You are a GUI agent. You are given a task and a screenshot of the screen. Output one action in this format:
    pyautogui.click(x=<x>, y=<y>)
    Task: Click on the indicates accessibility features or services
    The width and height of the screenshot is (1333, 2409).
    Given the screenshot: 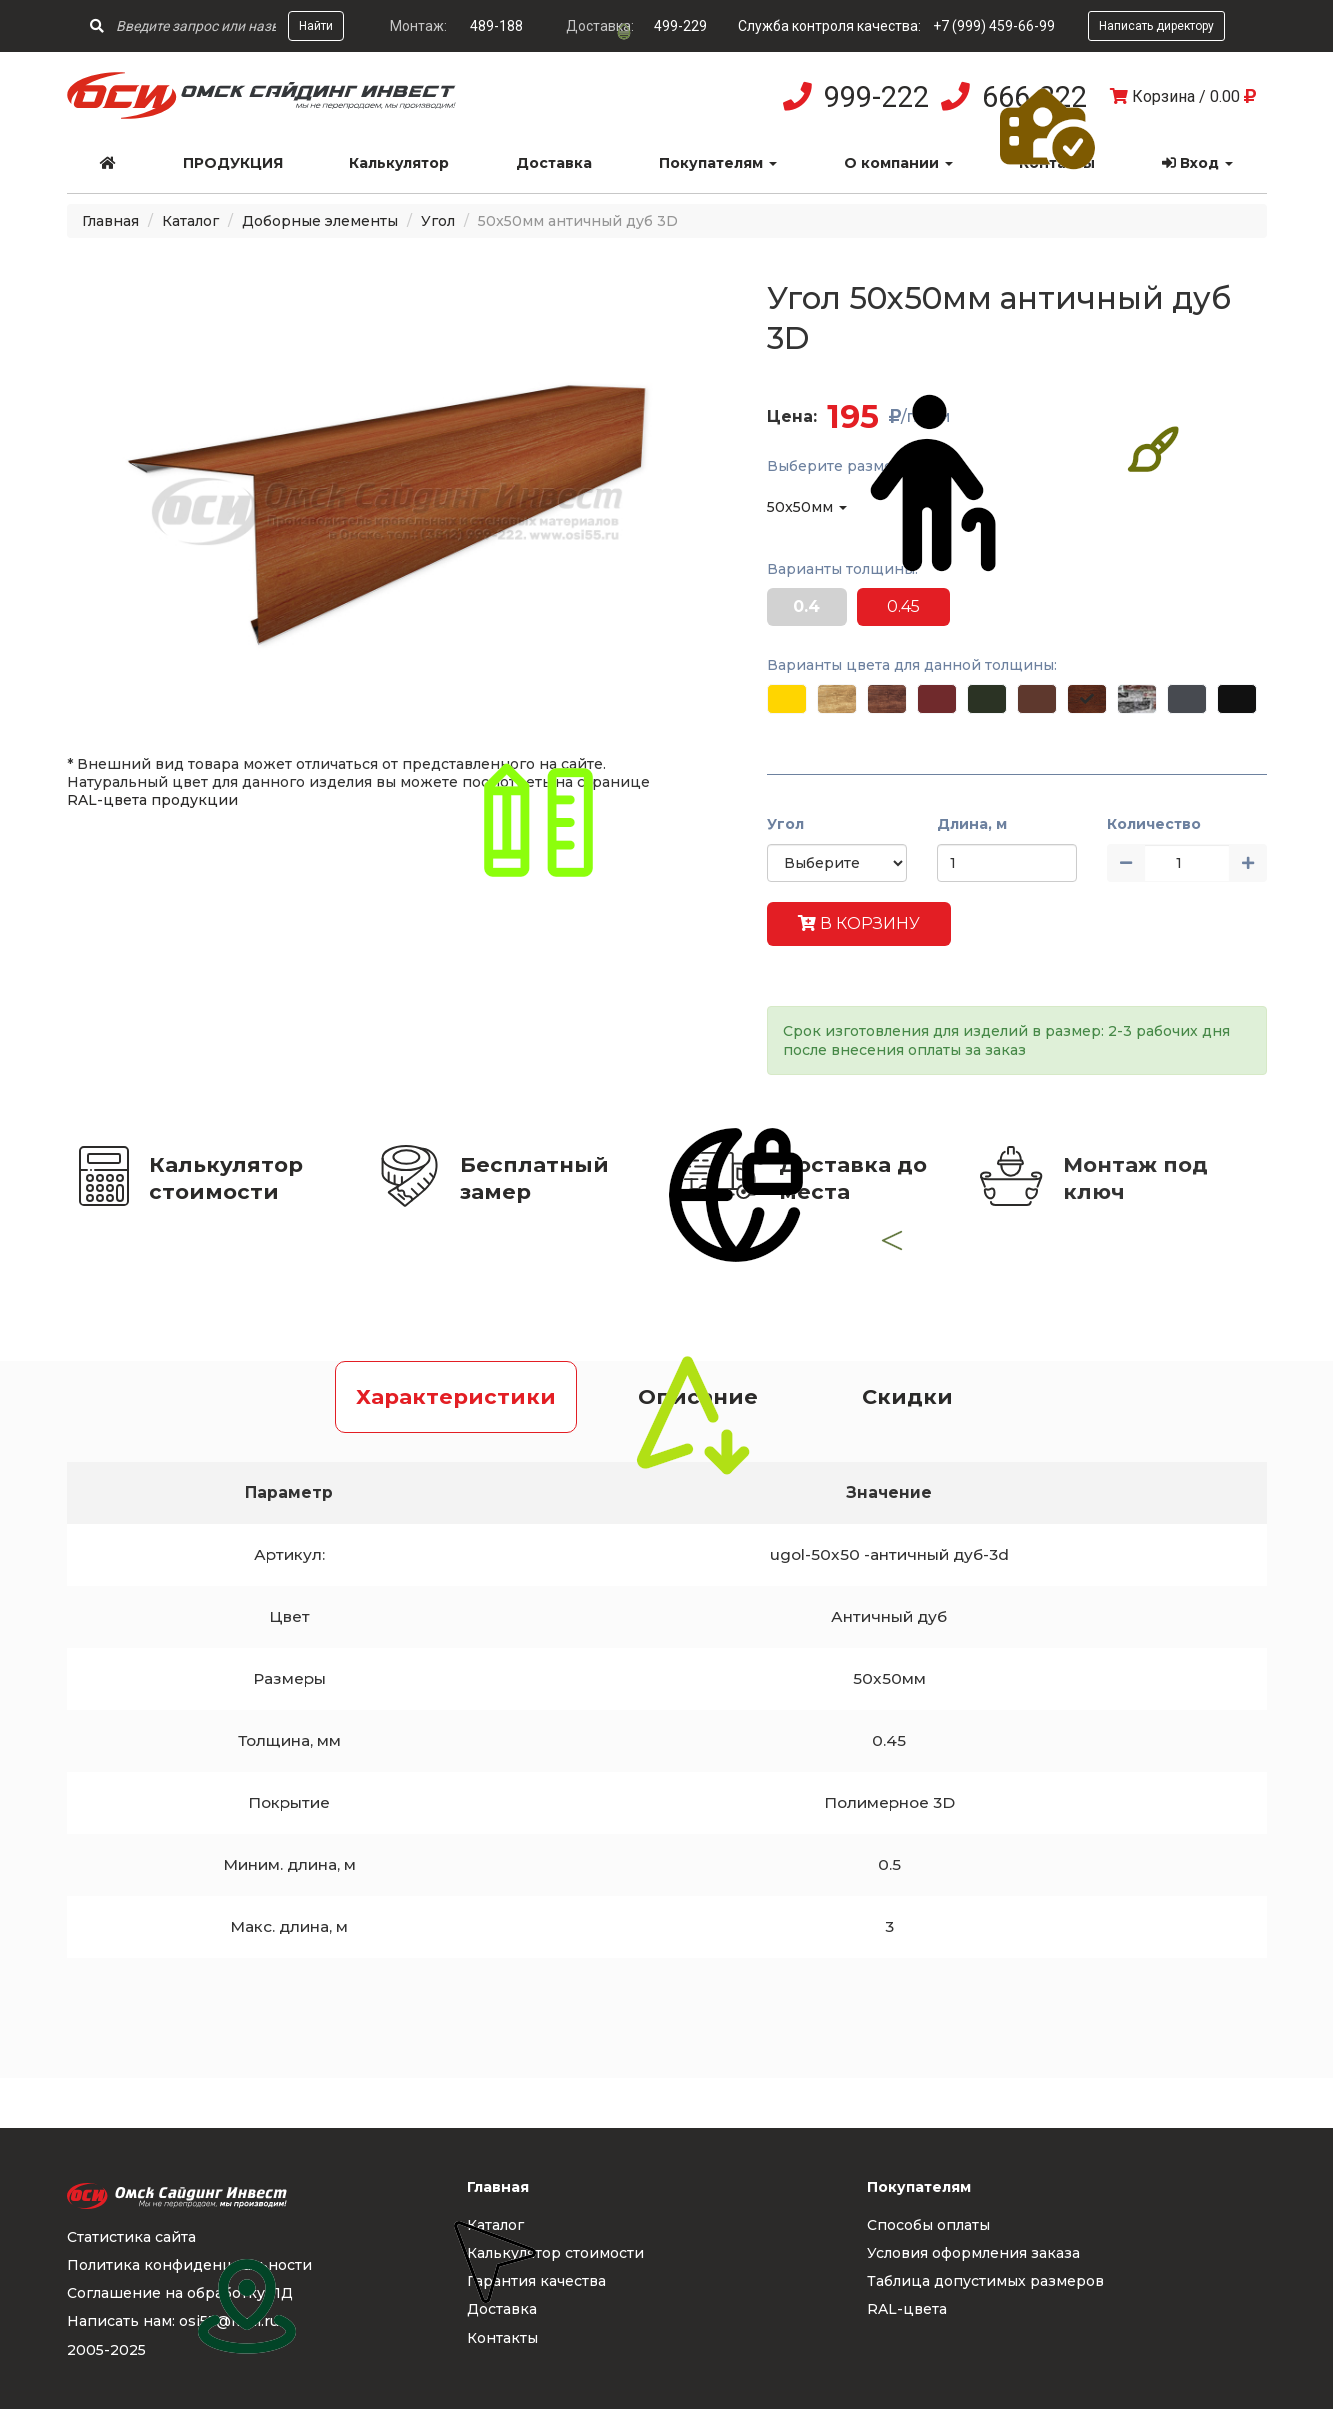 What is the action you would take?
    pyautogui.click(x=927, y=483)
    